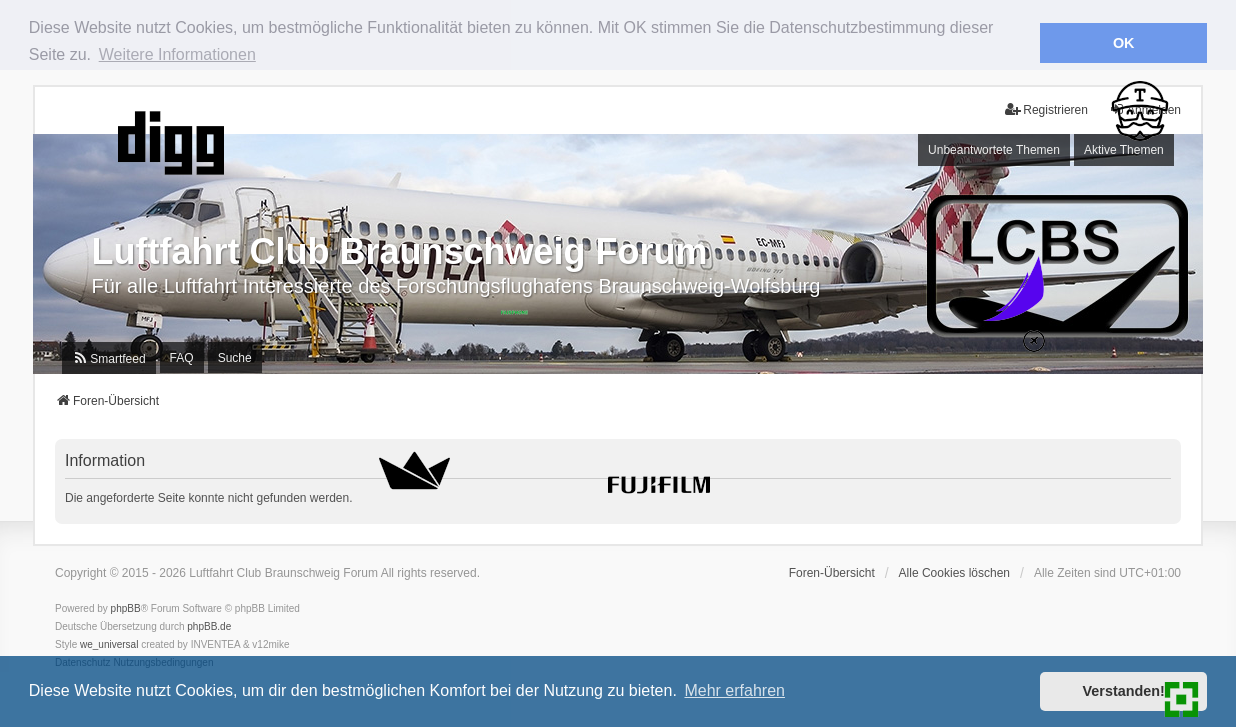 The image size is (1236, 727). I want to click on open streamlit application, so click(414, 470).